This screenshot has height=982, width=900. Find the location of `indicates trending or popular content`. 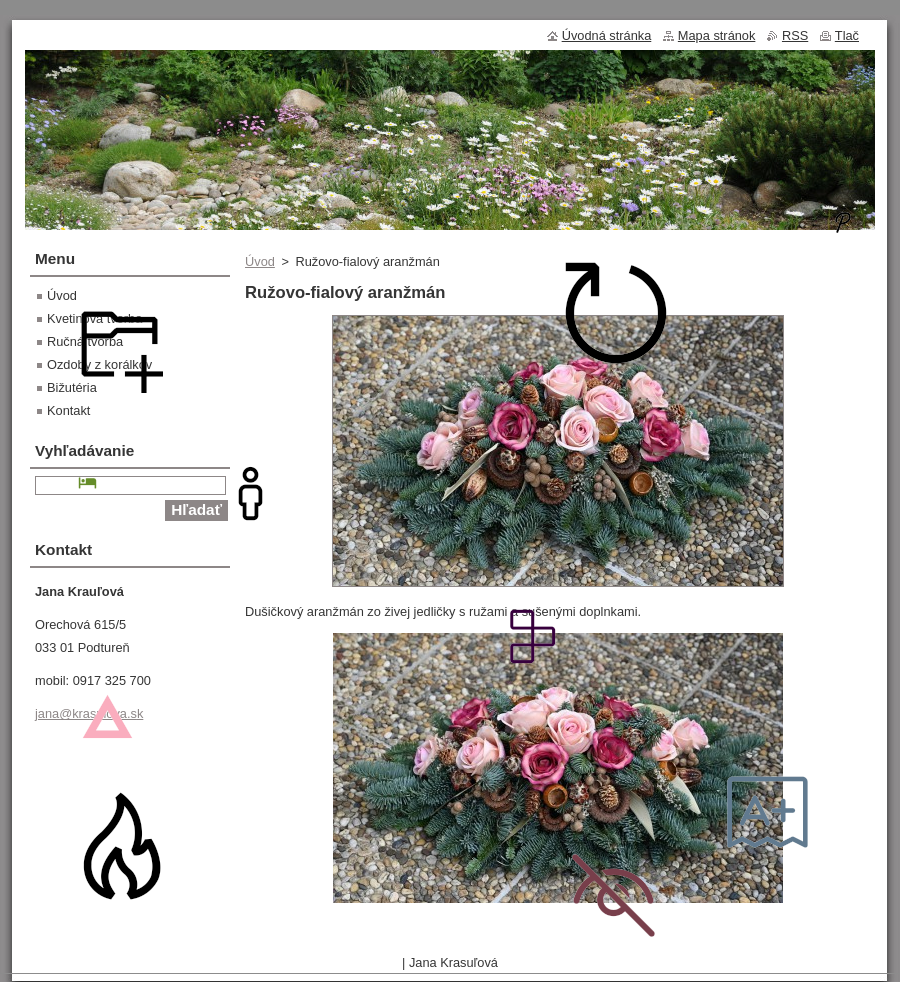

indicates trending or popular content is located at coordinates (122, 846).